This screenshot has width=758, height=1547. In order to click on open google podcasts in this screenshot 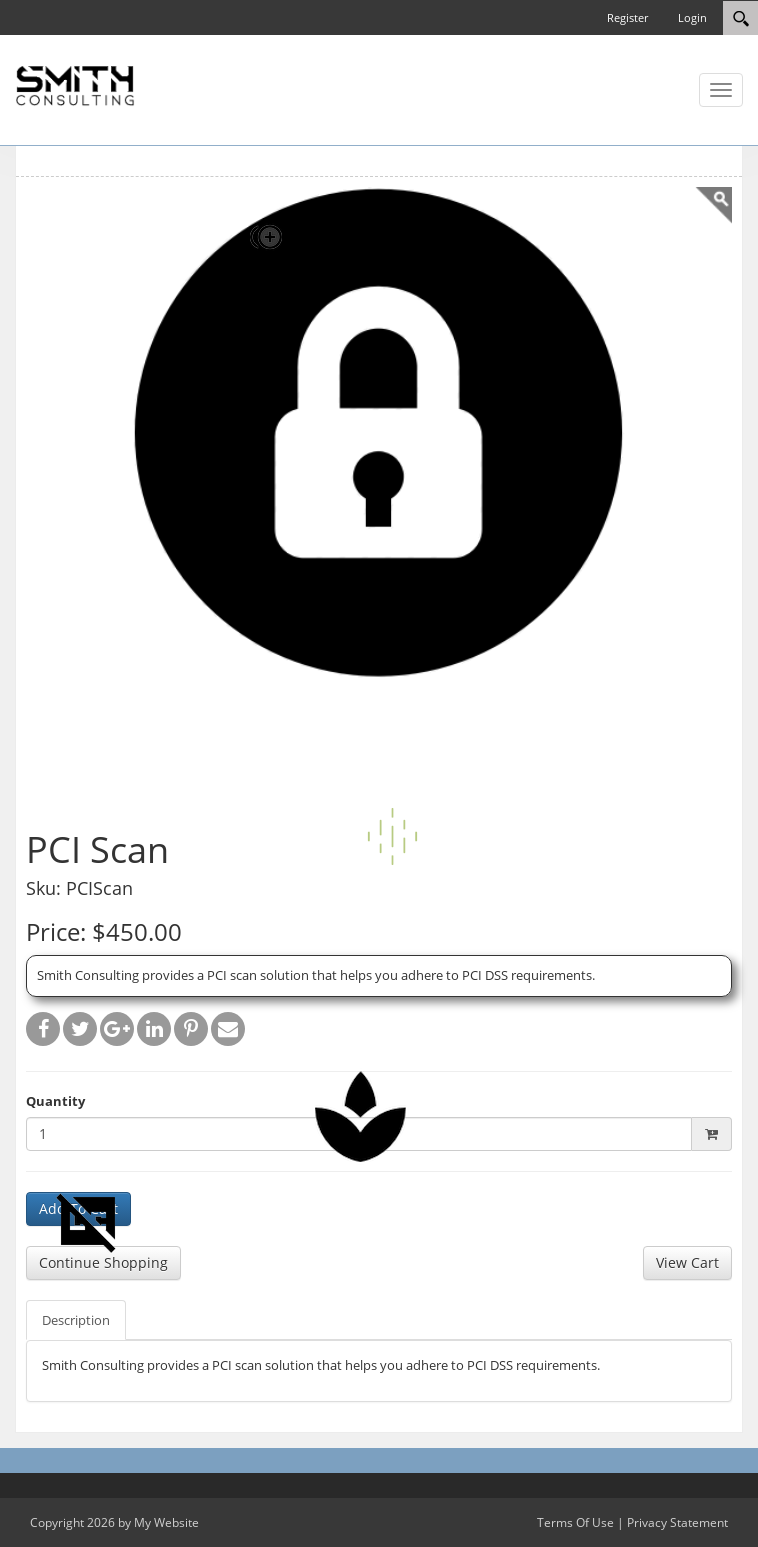, I will do `click(392, 836)`.